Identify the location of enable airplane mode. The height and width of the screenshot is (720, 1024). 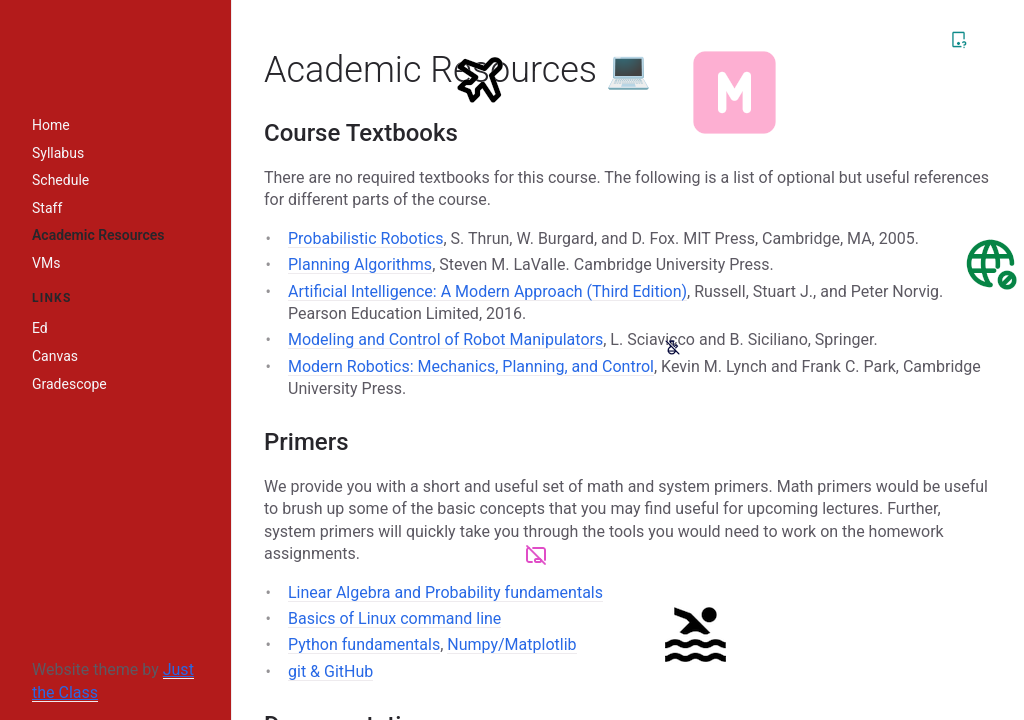
(481, 79).